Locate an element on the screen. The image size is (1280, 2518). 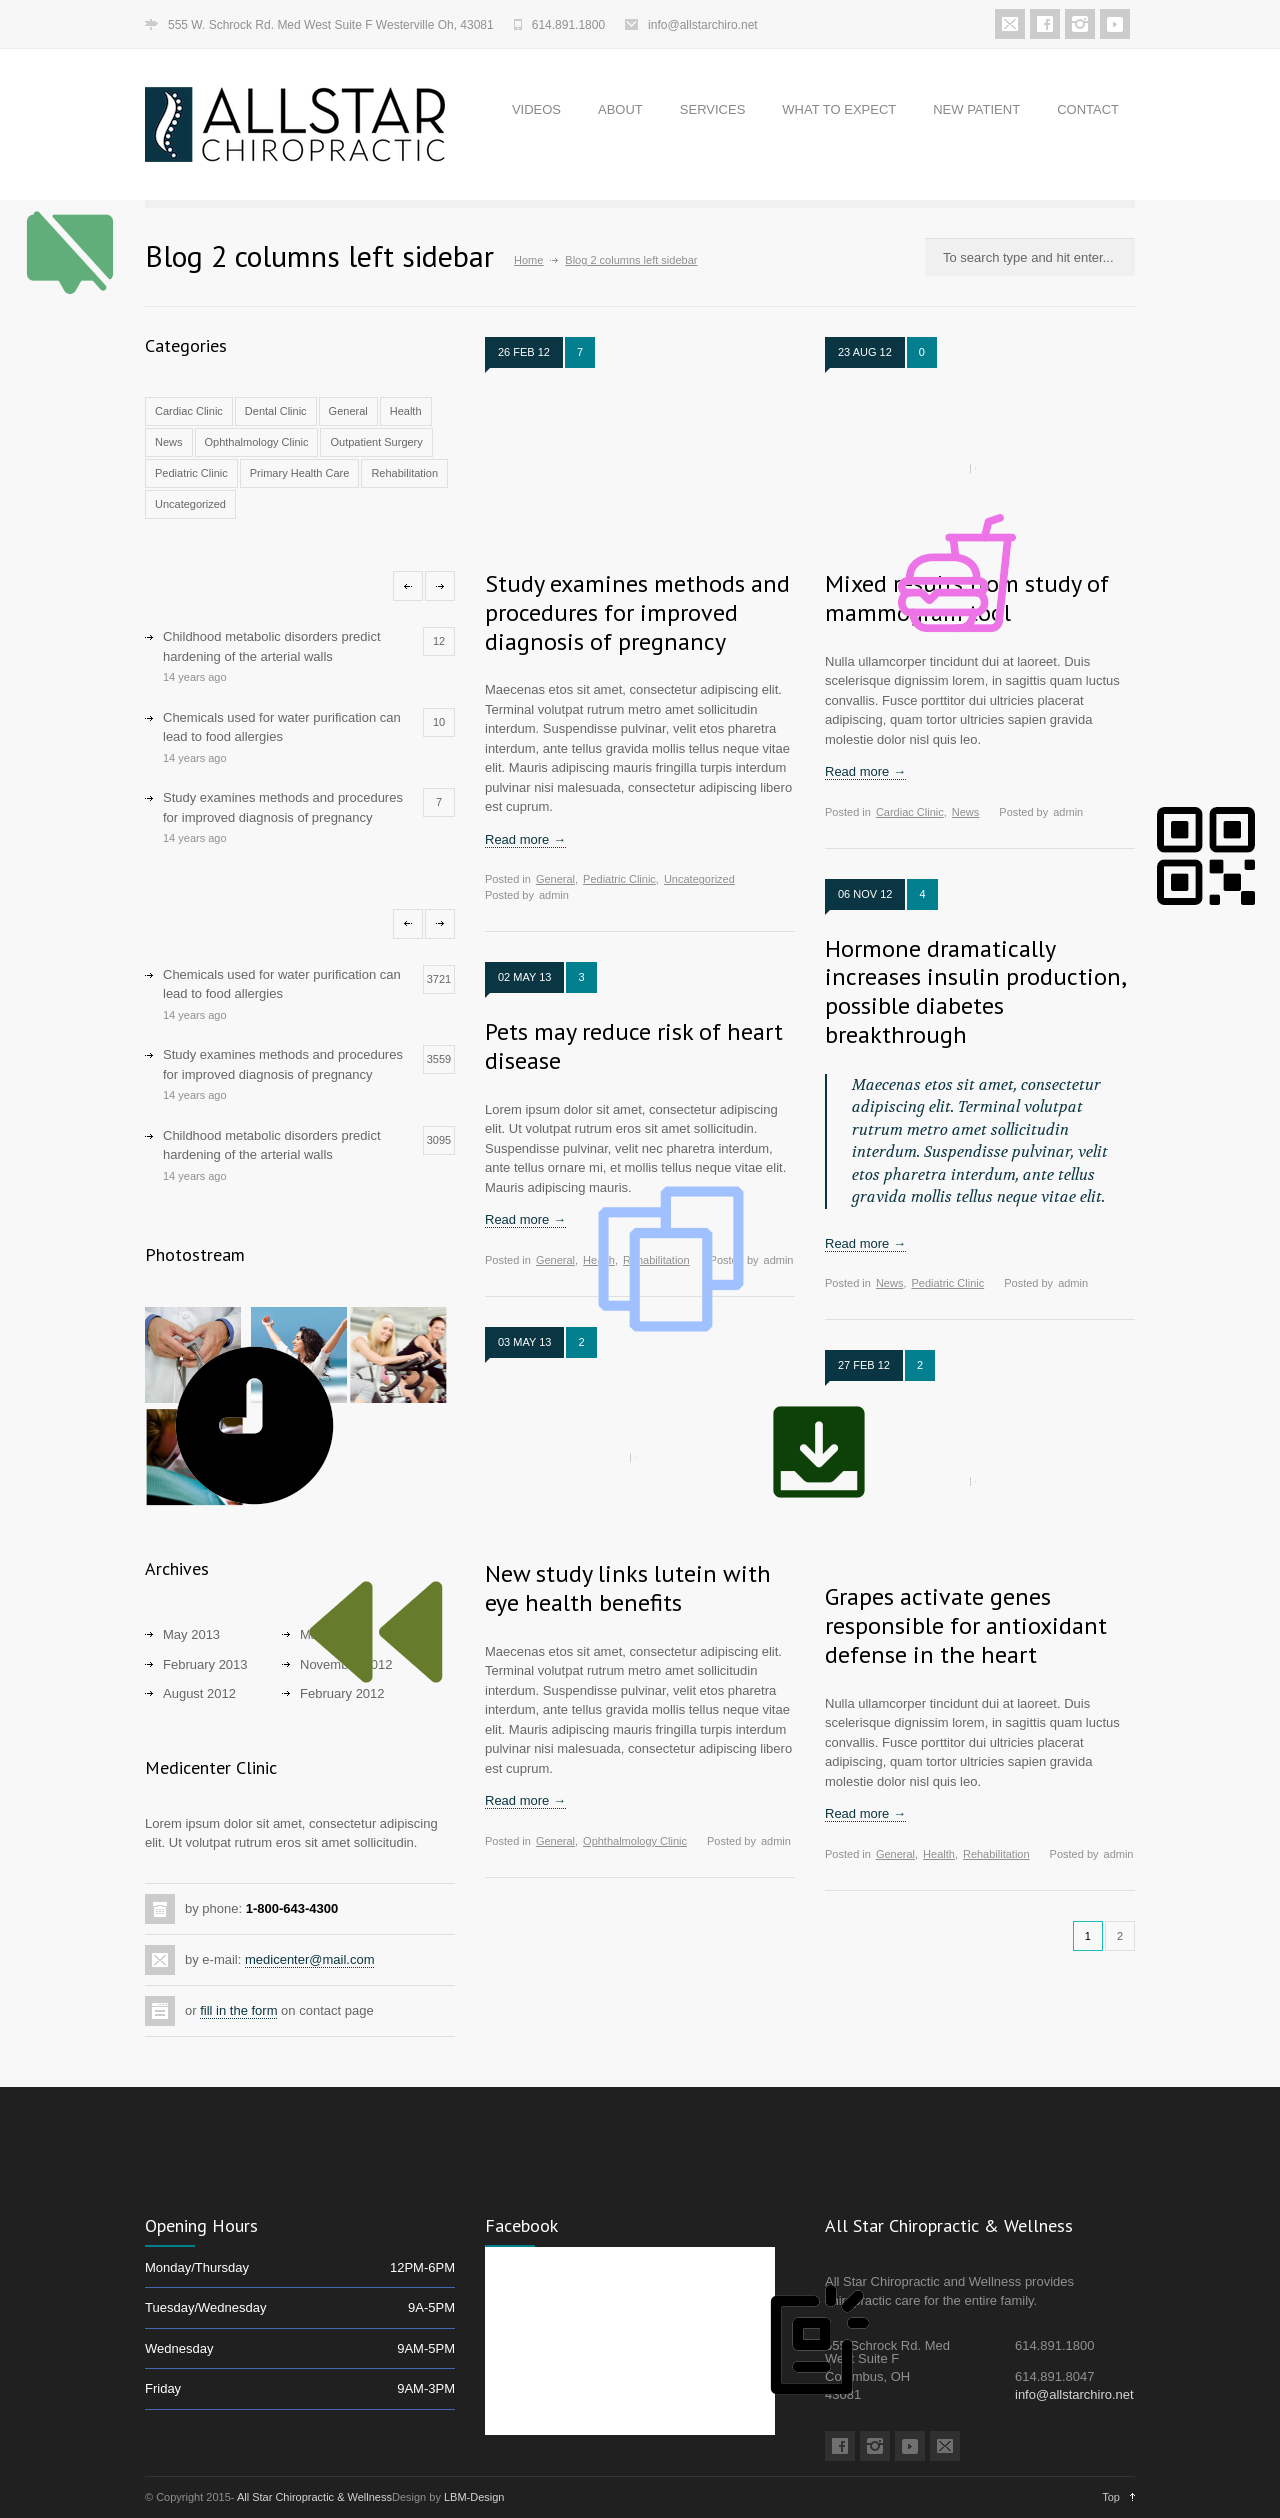
indicates sponsored or advertisement content is located at coordinates (814, 2339).